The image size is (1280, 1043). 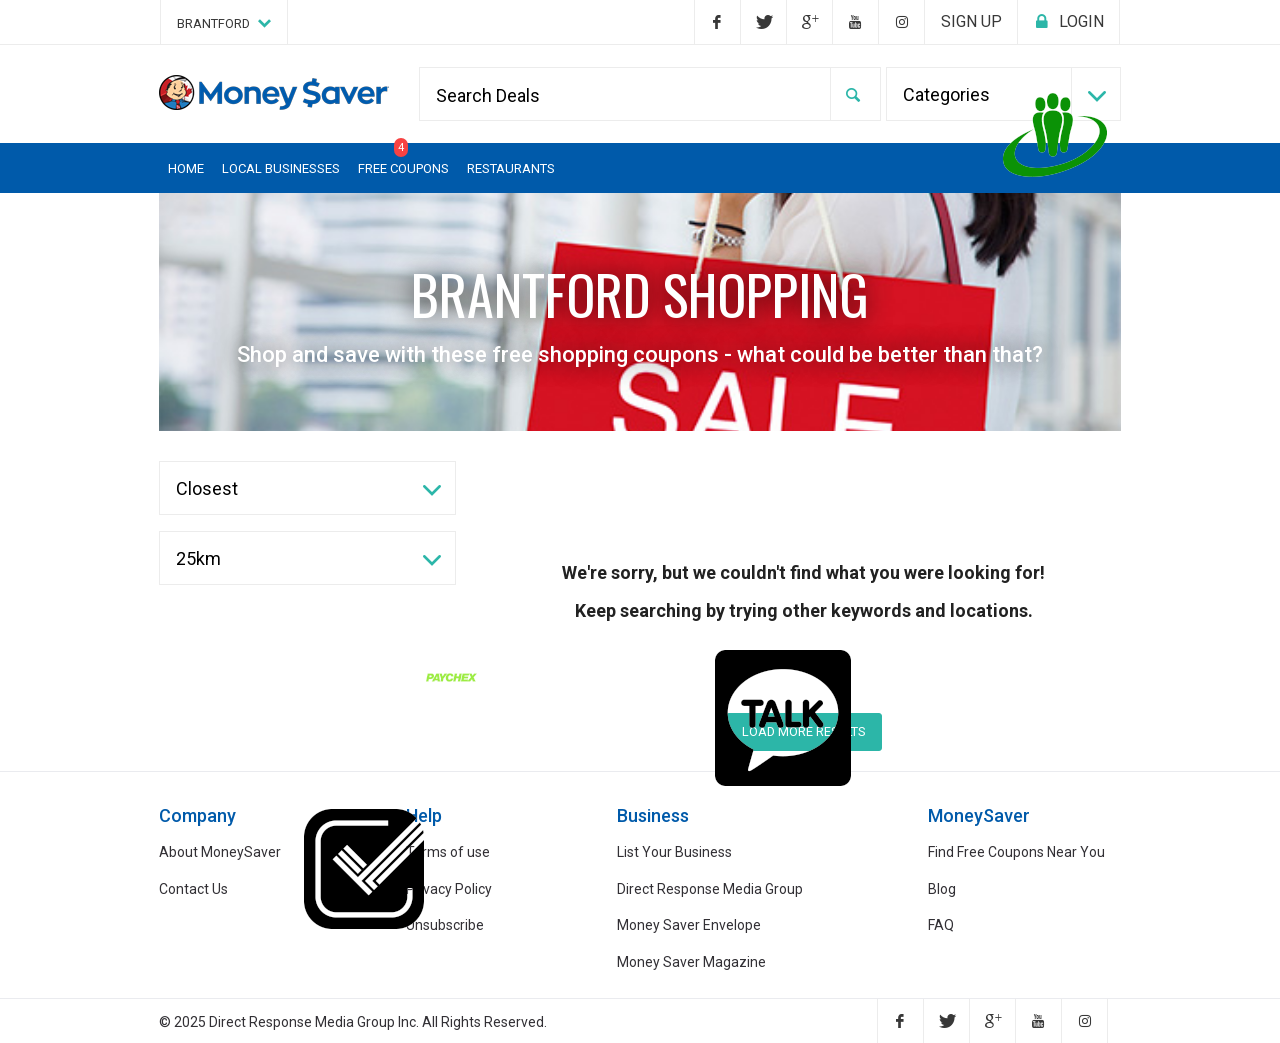 What do you see at coordinates (783, 718) in the screenshot?
I see `open KakaoTalk messaging app` at bounding box center [783, 718].